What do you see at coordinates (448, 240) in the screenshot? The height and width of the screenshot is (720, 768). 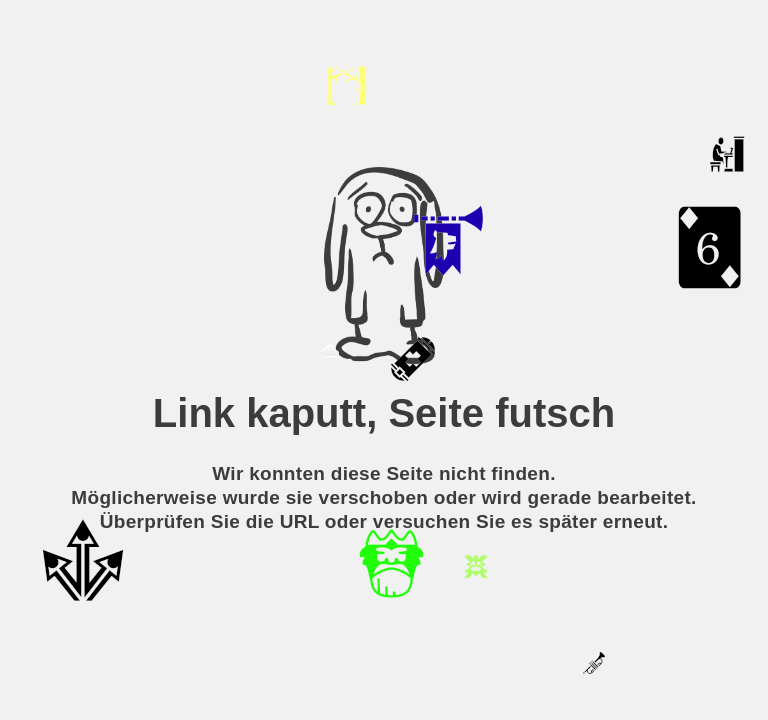 I see `announce a new achievement or milestone` at bounding box center [448, 240].